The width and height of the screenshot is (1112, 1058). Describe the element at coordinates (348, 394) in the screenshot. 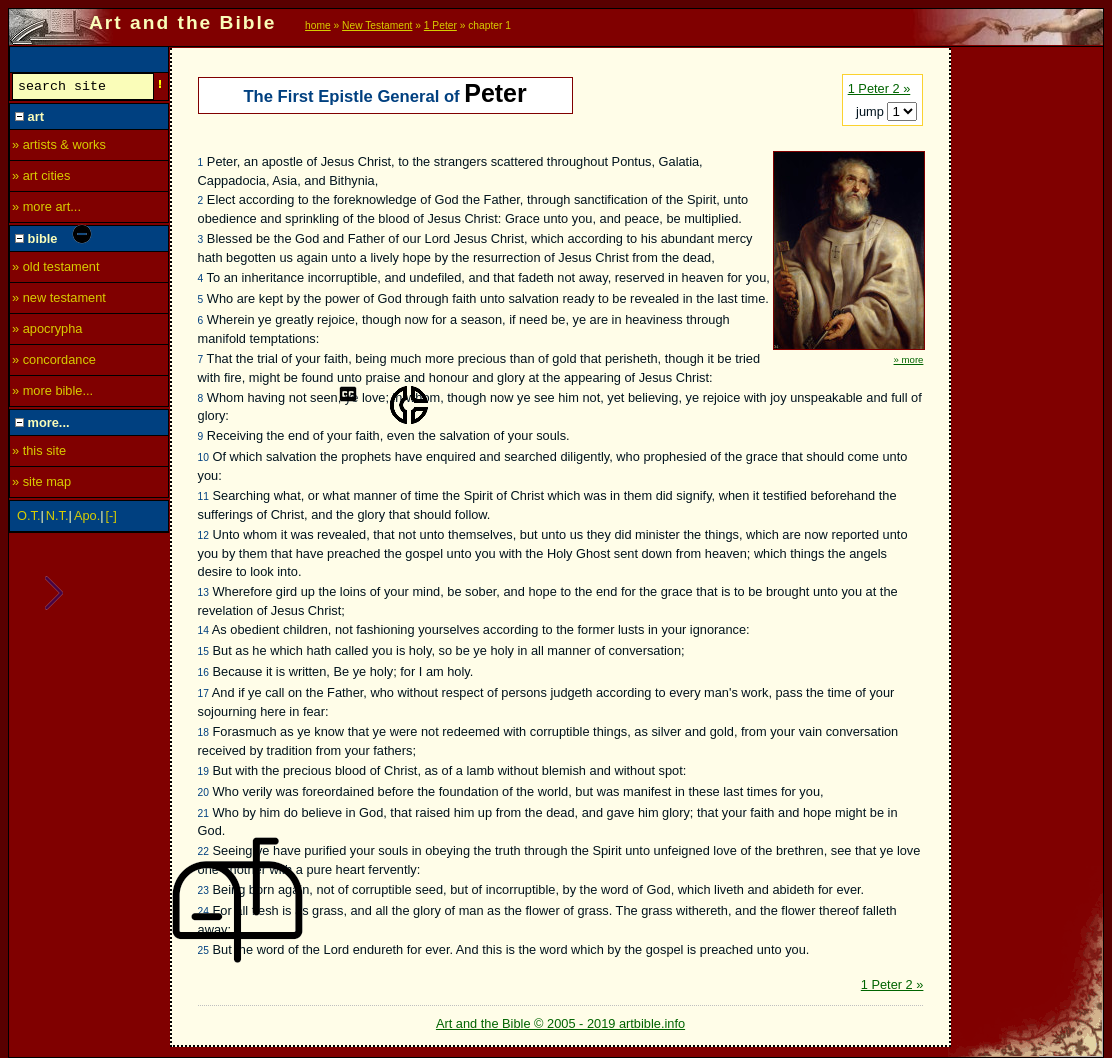

I see `toggle closed captions on video` at that location.